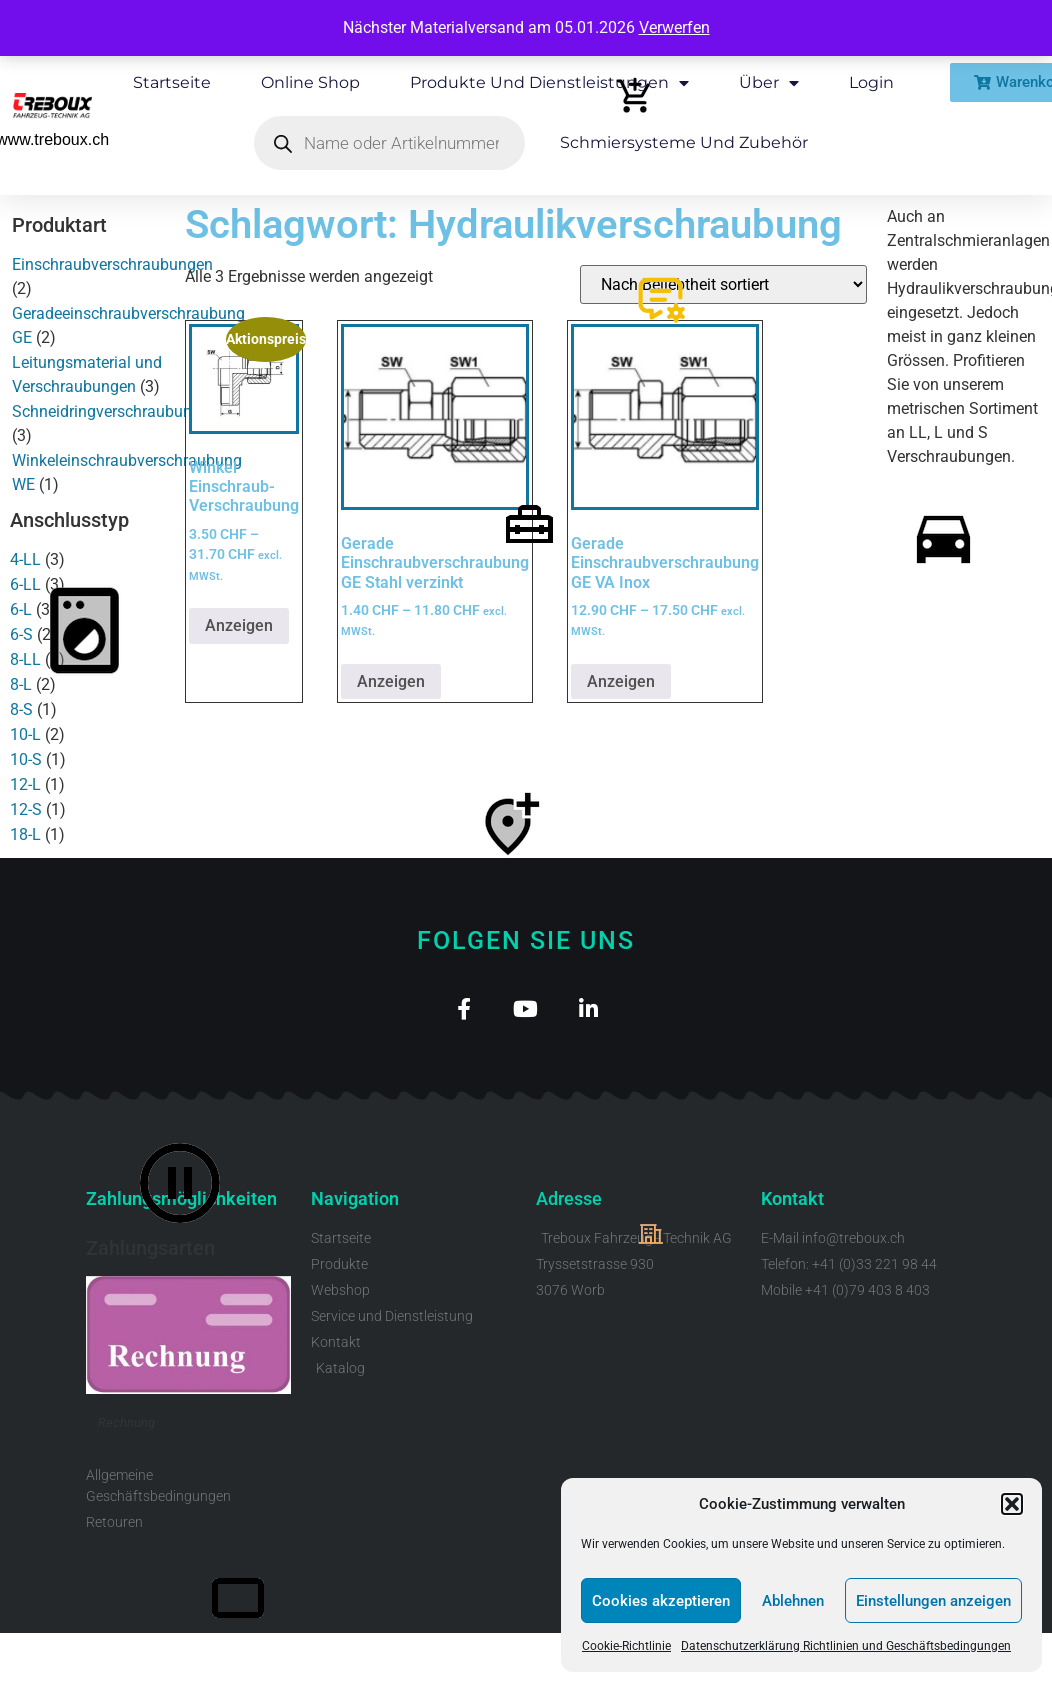  Describe the element at coordinates (84, 630) in the screenshot. I see `find nearby laundromat or laundry services` at that location.